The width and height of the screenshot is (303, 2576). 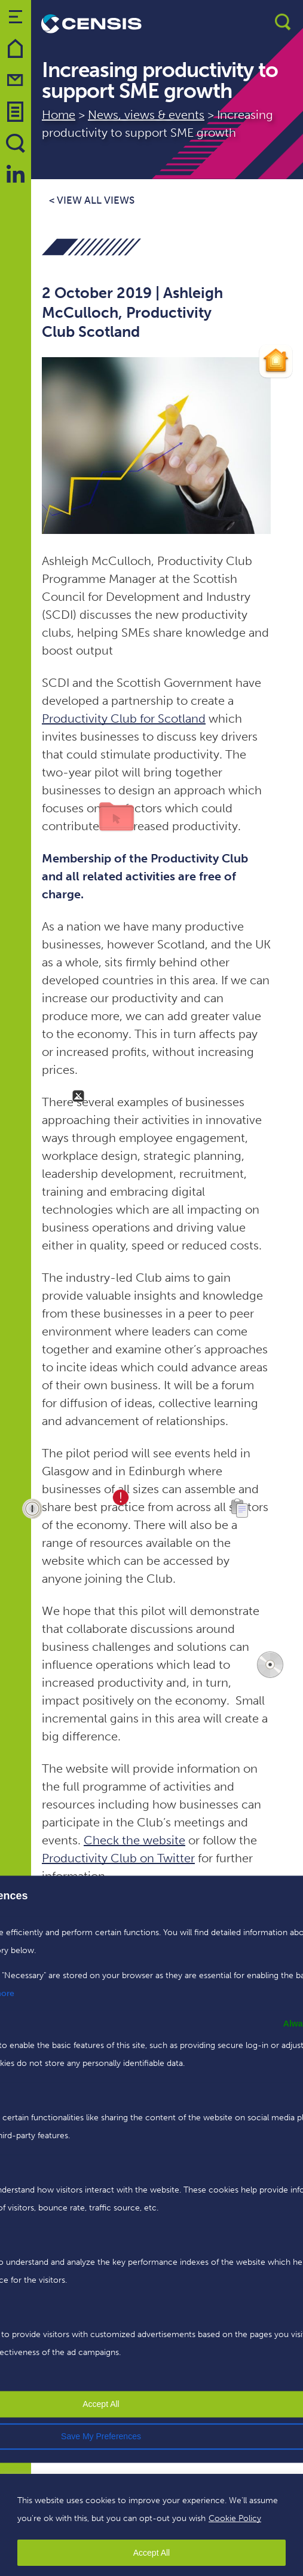 I want to click on launch mx linux application, so click(x=78, y=1096).